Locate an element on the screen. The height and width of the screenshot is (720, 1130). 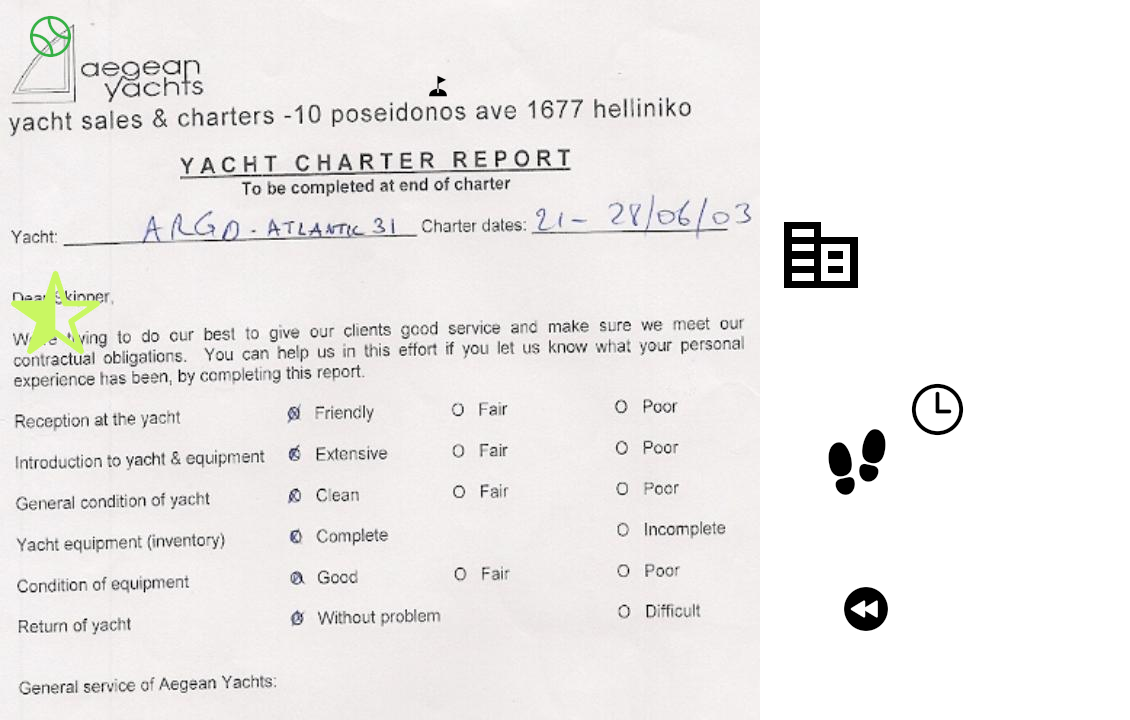
track your steps or walking activity is located at coordinates (857, 462).